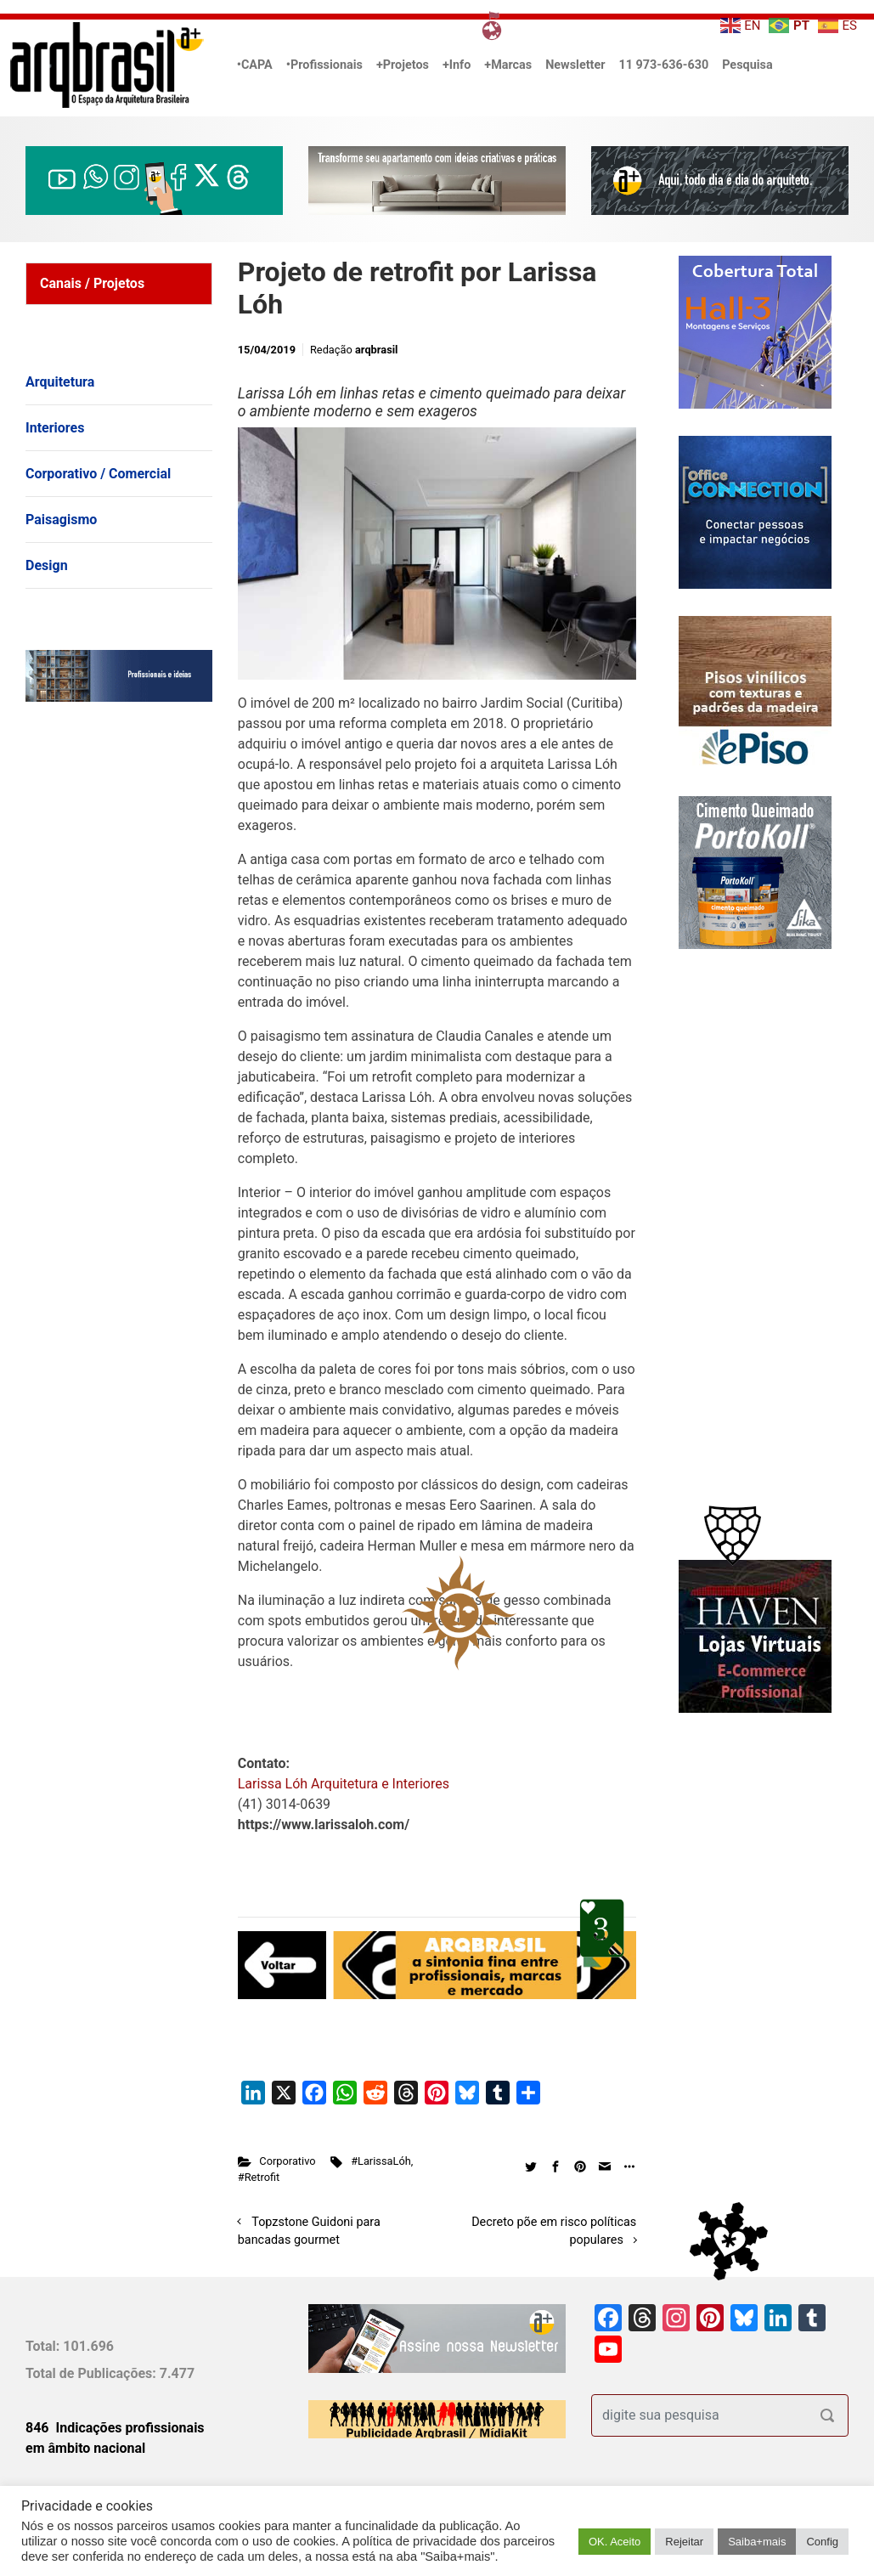 This screenshot has width=874, height=2576. I want to click on conquer or claim a planet in a strategy game, so click(492, 25).